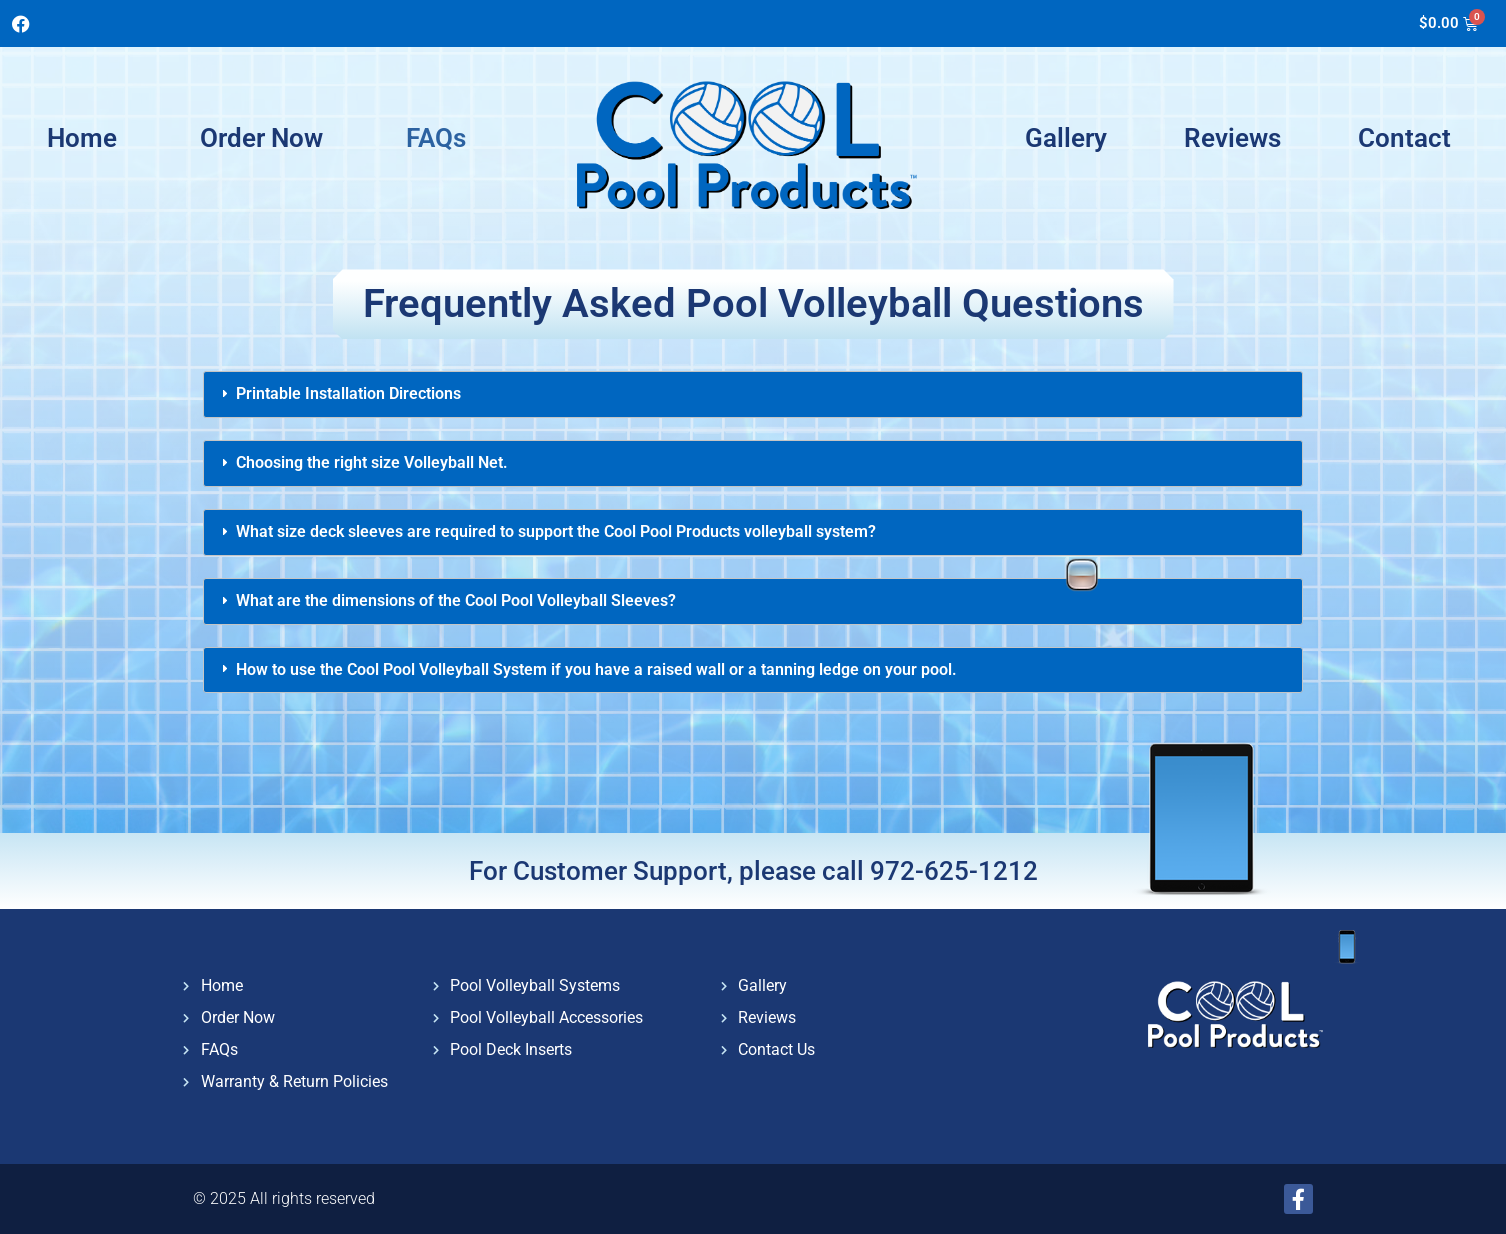 This screenshot has height=1234, width=1506. What do you see at coordinates (1347, 947) in the screenshot?
I see `iPhone SE device icon` at bounding box center [1347, 947].